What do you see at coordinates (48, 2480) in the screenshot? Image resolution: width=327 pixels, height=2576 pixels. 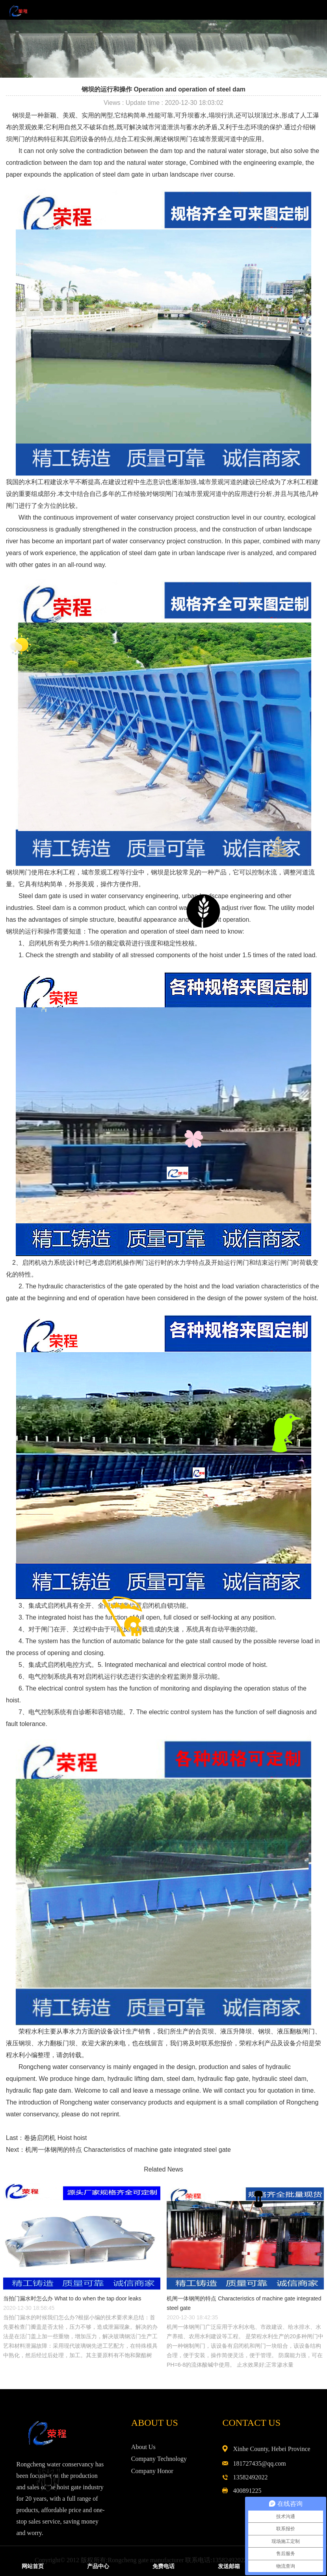 I see `indicates an incoming attack or bombing event in gameplay` at bounding box center [48, 2480].